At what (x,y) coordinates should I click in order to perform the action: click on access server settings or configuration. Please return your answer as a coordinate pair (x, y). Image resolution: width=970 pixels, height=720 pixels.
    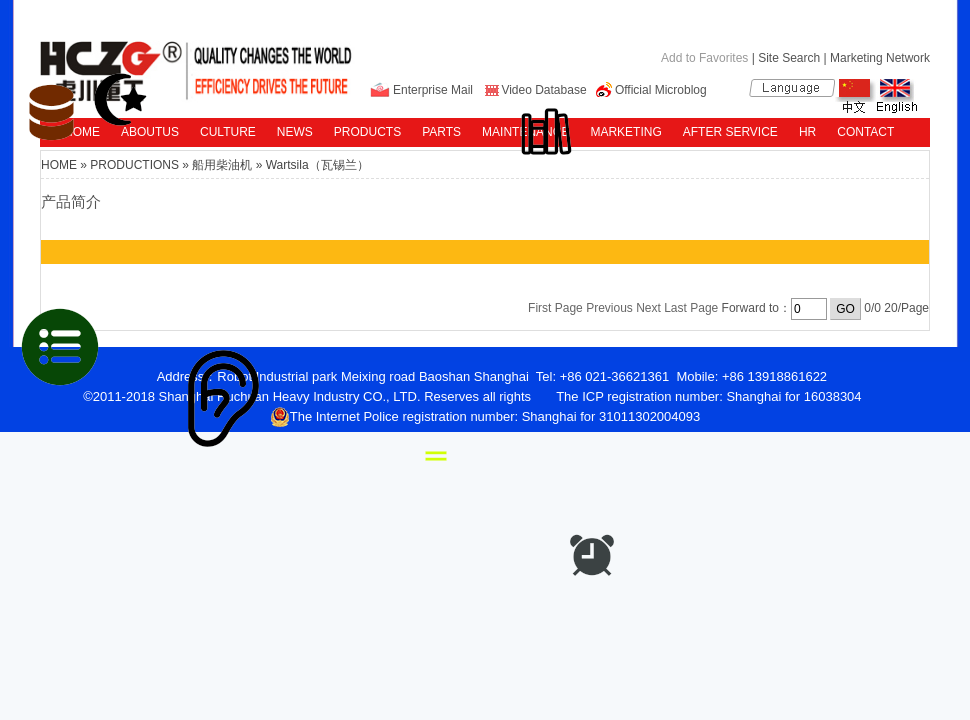
    Looking at the image, I should click on (51, 112).